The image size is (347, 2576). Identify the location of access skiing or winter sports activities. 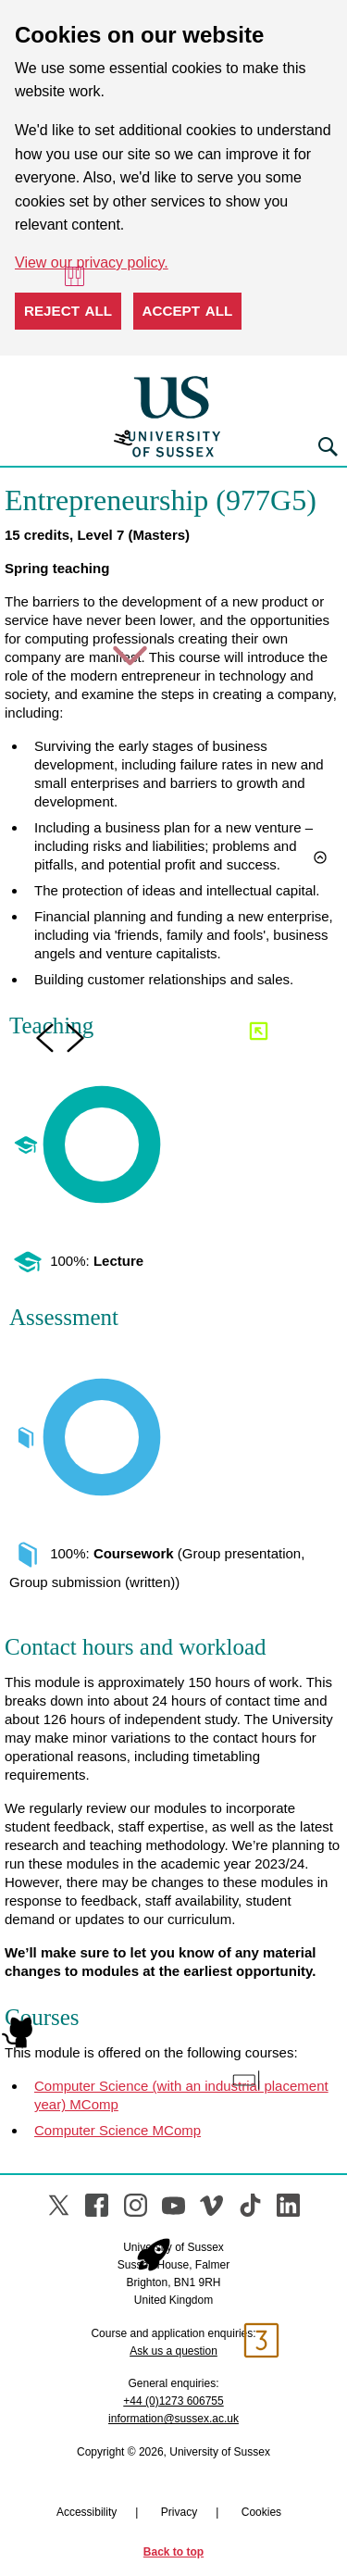
(123, 438).